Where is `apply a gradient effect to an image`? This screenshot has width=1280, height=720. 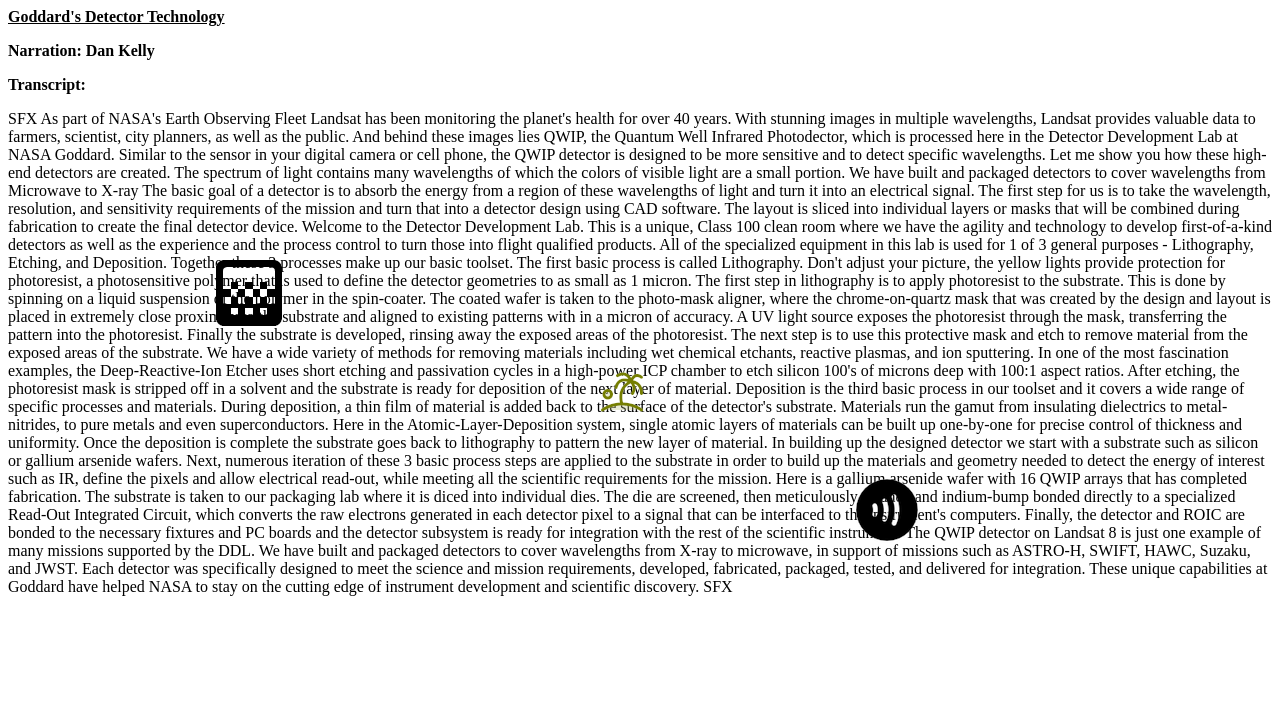
apply a gradient effect to an image is located at coordinates (249, 293).